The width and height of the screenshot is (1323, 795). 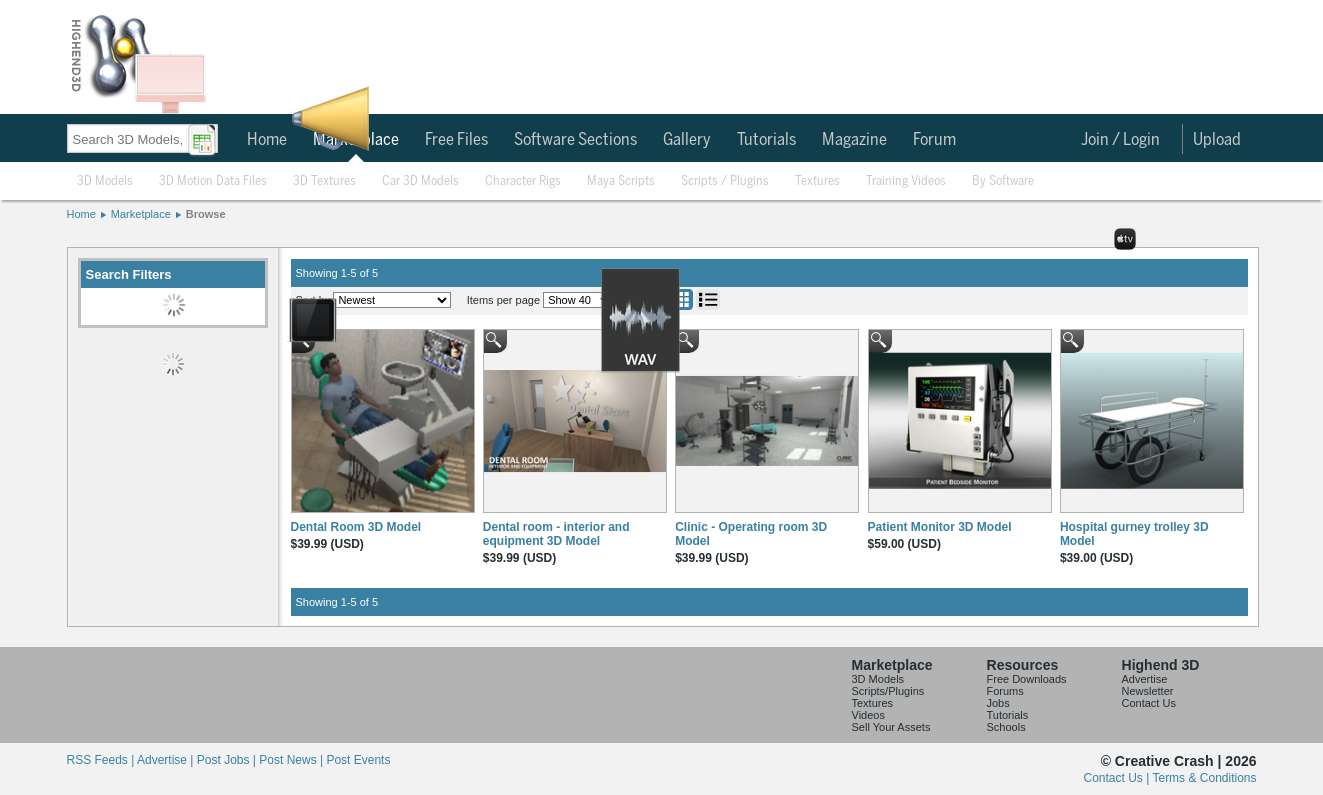 I want to click on open the apple tv app, so click(x=1125, y=239).